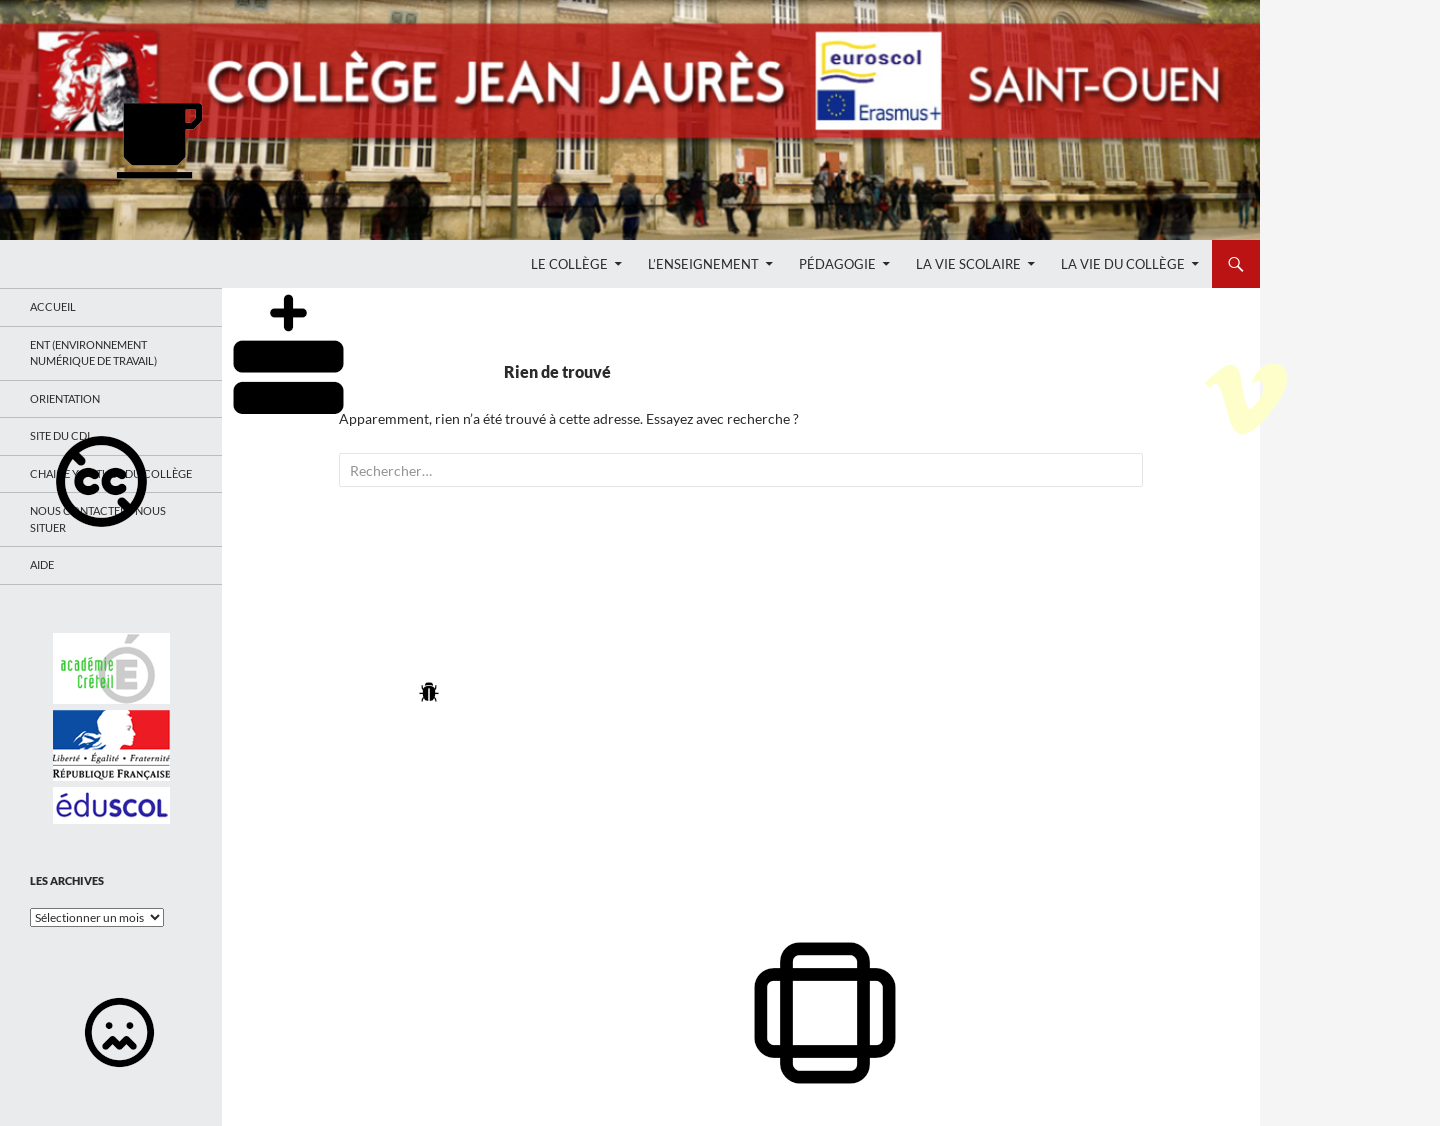 This screenshot has width=1440, height=1126. I want to click on report a bug or issue, so click(429, 692).